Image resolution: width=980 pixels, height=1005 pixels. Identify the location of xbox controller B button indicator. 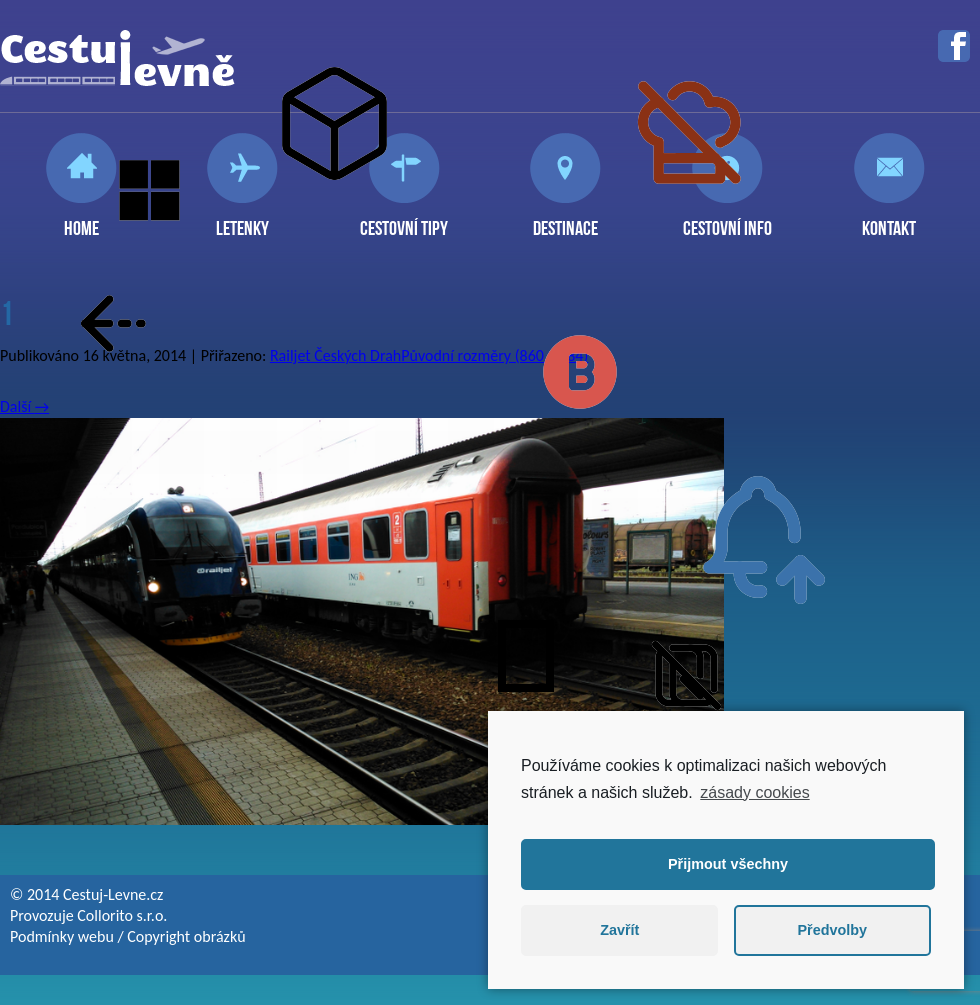
(580, 372).